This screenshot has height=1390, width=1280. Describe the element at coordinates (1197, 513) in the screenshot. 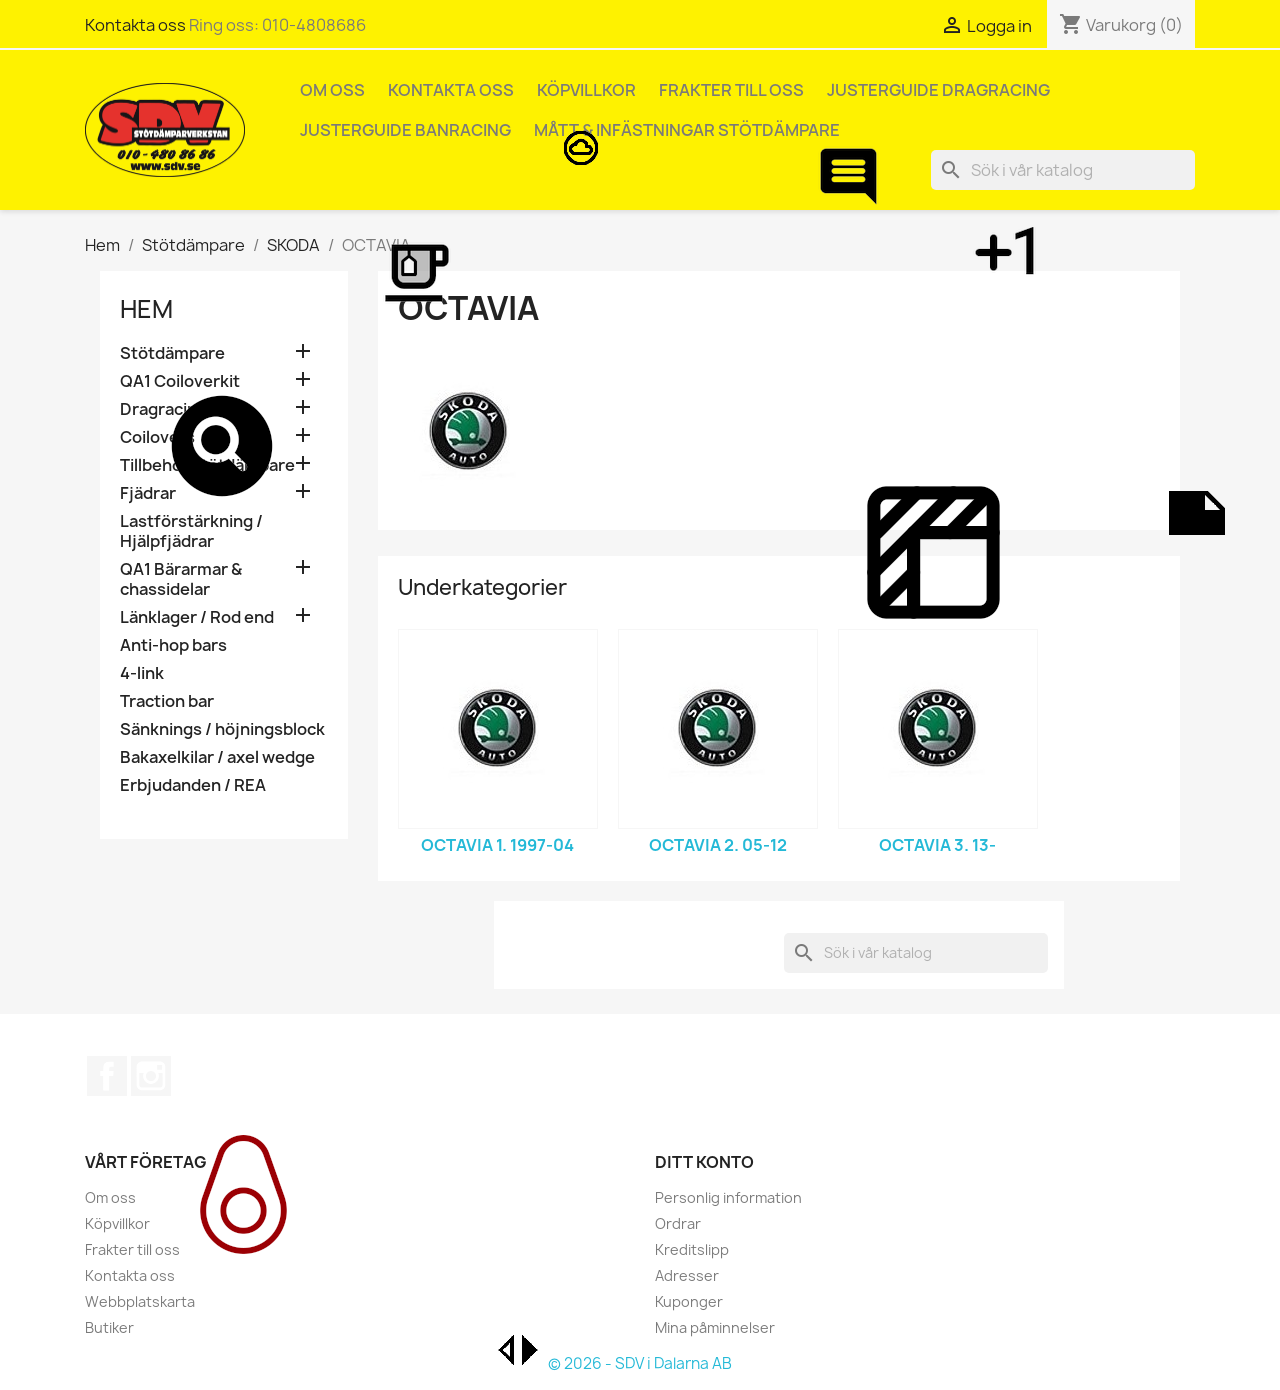

I see `create a new note` at that location.